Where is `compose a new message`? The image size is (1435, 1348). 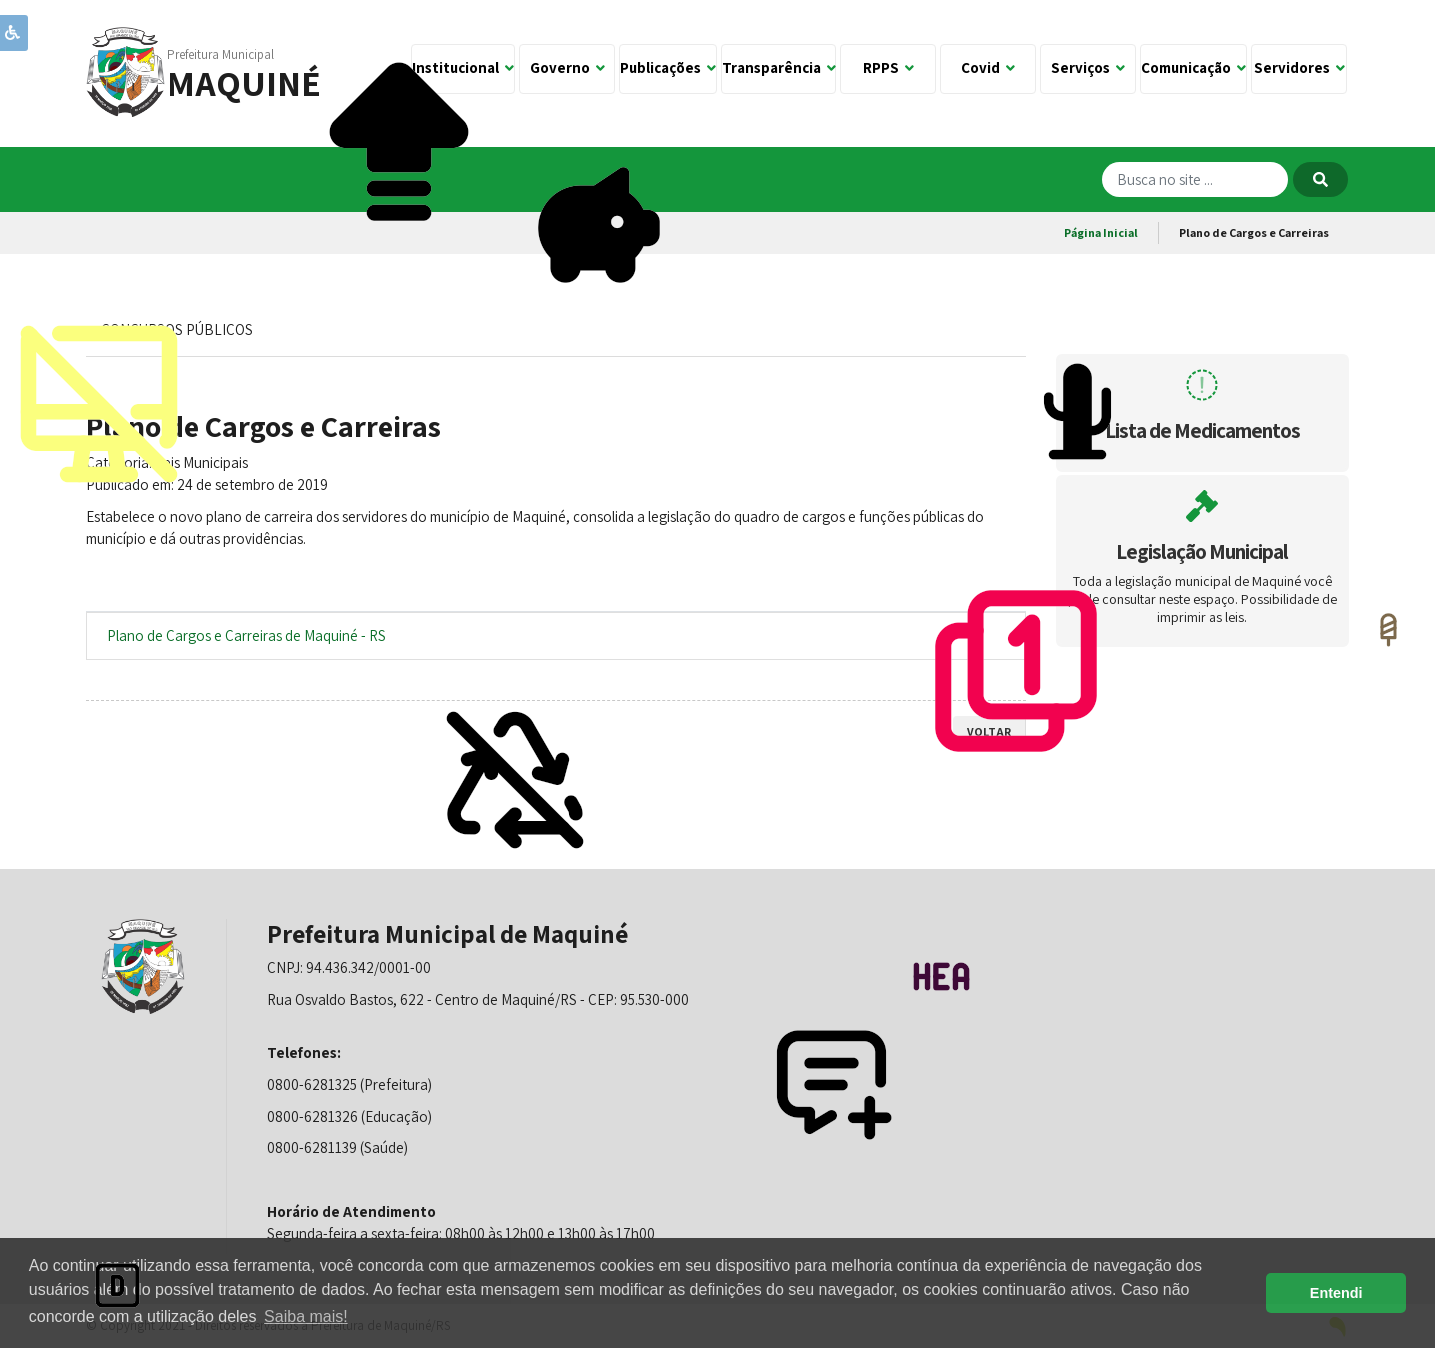
compose a new message is located at coordinates (831, 1079).